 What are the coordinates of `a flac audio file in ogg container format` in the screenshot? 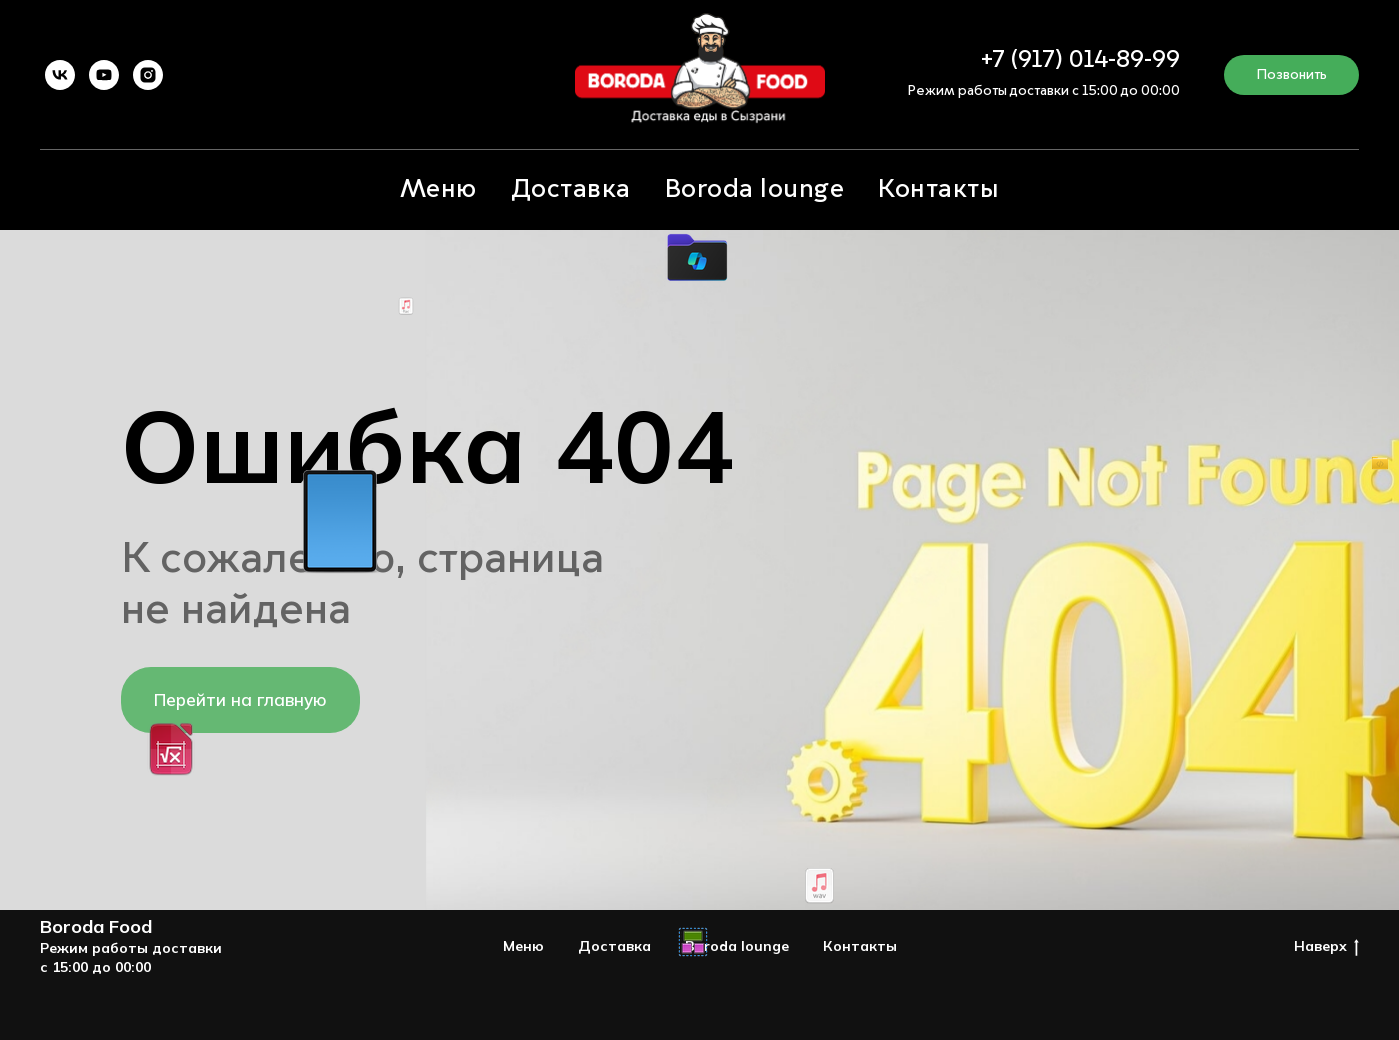 It's located at (406, 306).